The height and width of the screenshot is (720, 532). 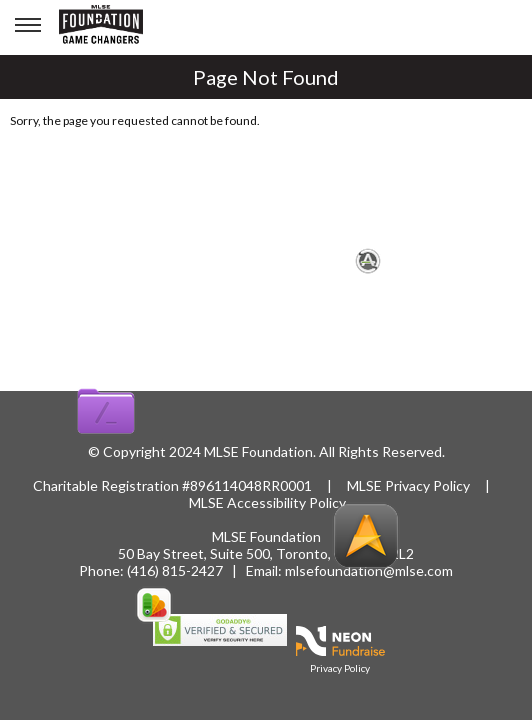 What do you see at coordinates (368, 261) in the screenshot?
I see `open the software update manager` at bounding box center [368, 261].